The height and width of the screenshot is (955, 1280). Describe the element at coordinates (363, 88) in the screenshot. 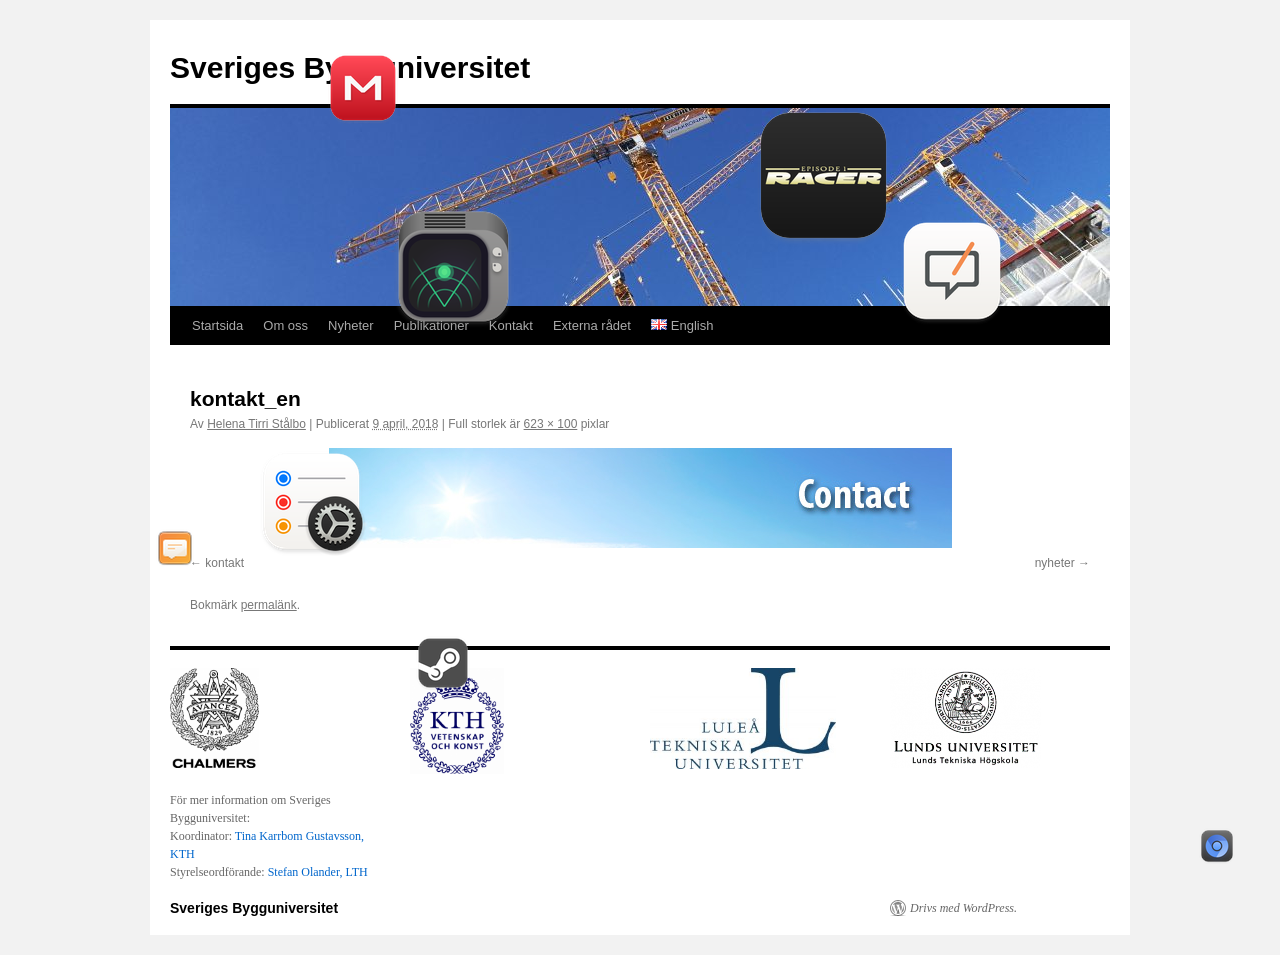

I see `open the MEGA cloud storage app` at that location.